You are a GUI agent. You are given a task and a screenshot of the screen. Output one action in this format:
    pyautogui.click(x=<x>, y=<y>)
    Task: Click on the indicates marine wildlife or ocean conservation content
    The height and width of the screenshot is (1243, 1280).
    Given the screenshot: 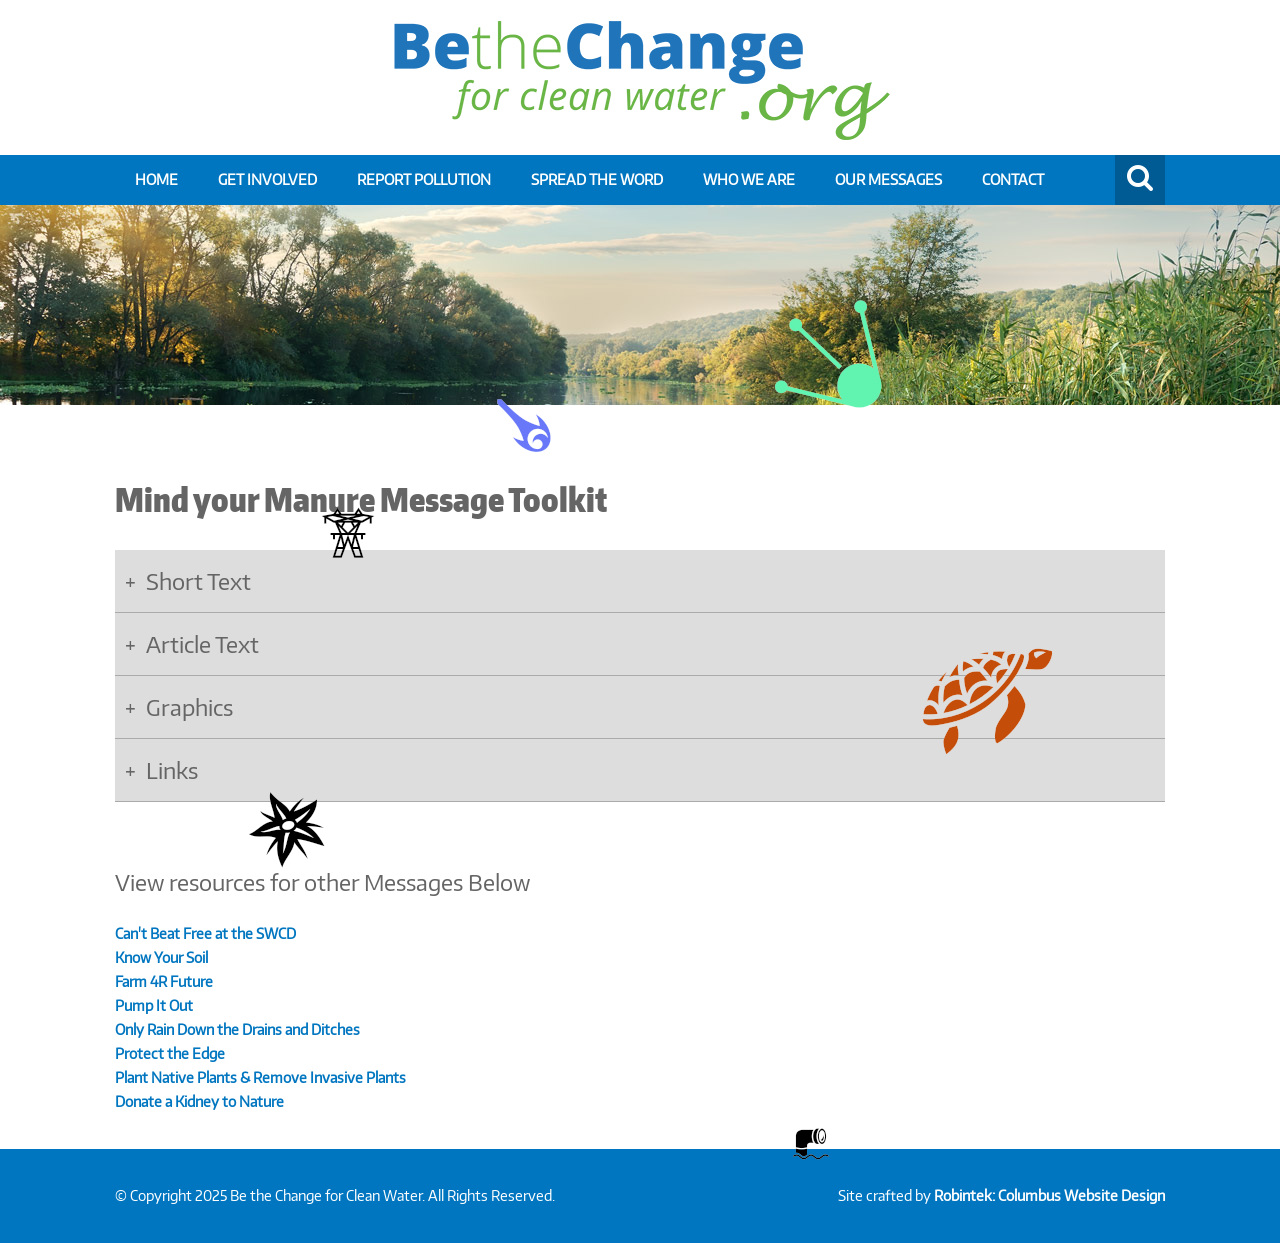 What is the action you would take?
    pyautogui.click(x=987, y=701)
    